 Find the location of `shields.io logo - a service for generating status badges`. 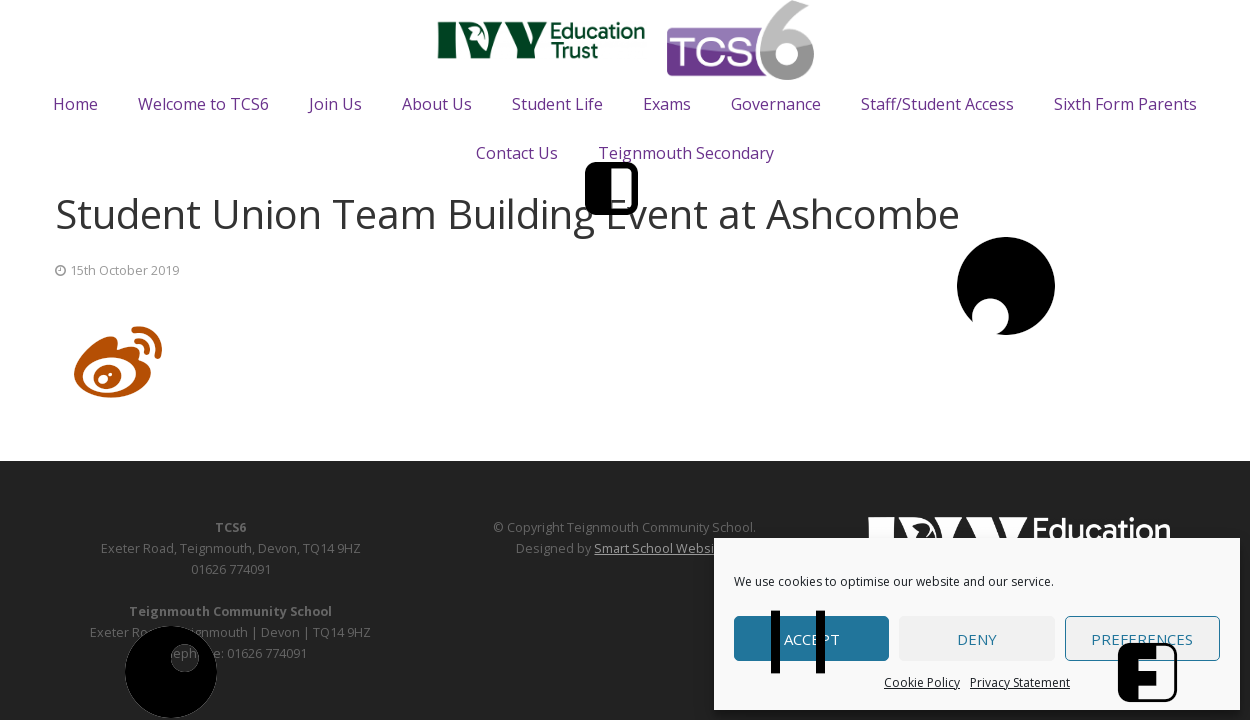

shields.io logo - a service for generating status badges is located at coordinates (611, 188).